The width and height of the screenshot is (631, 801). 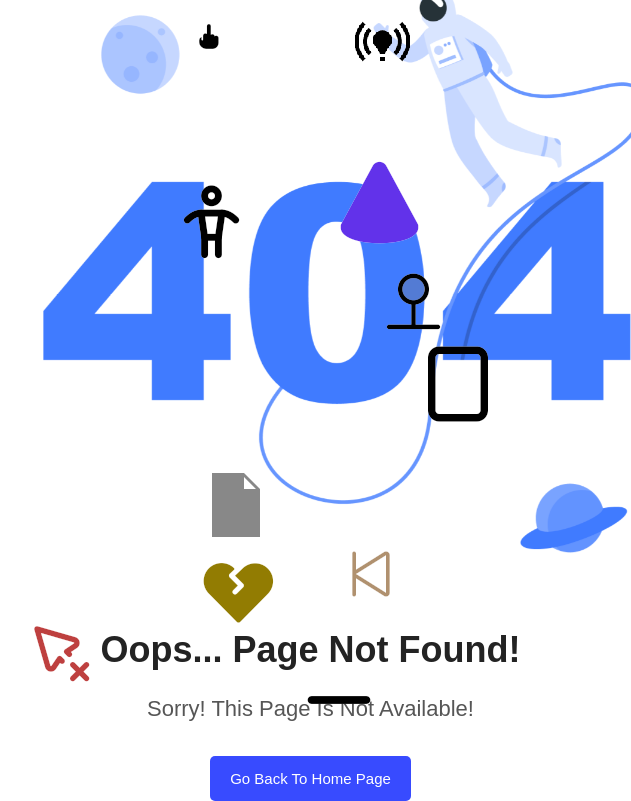 I want to click on unlike or remove from favorites, so click(x=238, y=590).